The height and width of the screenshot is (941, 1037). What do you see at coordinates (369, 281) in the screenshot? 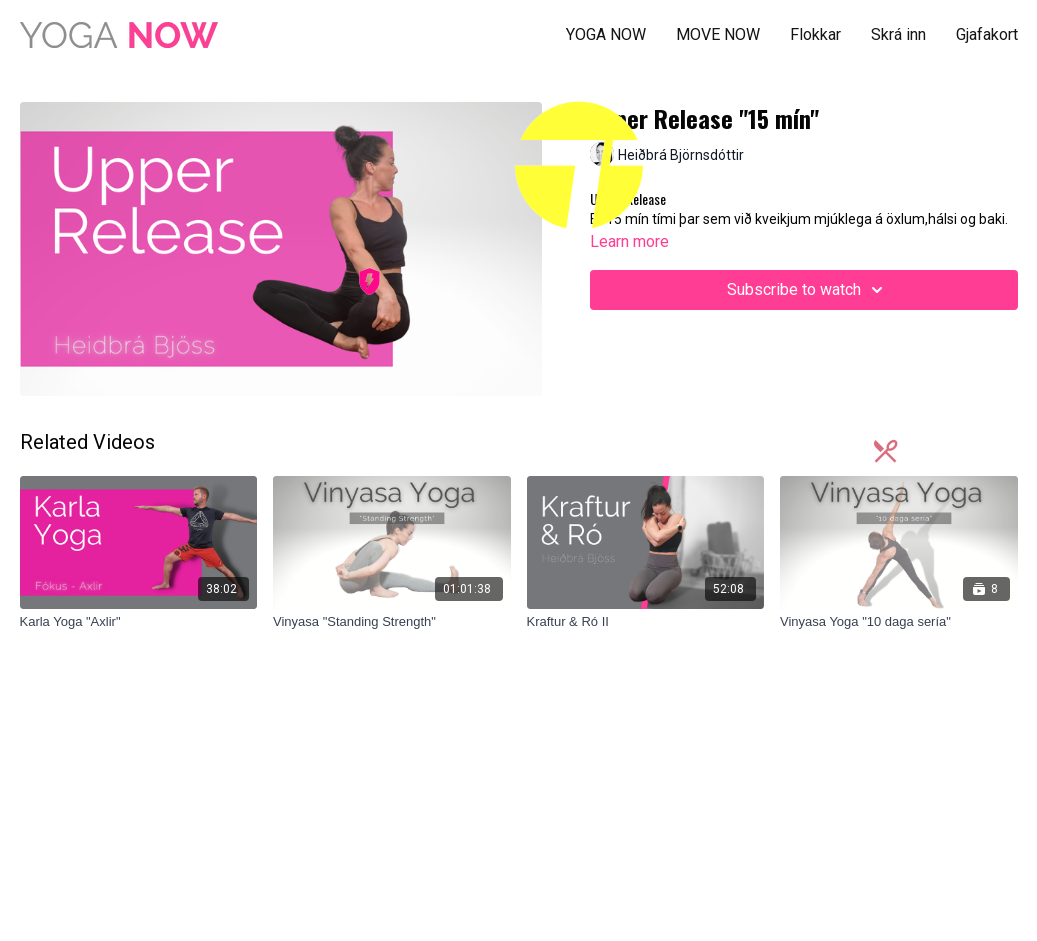
I see `socket security logo` at bounding box center [369, 281].